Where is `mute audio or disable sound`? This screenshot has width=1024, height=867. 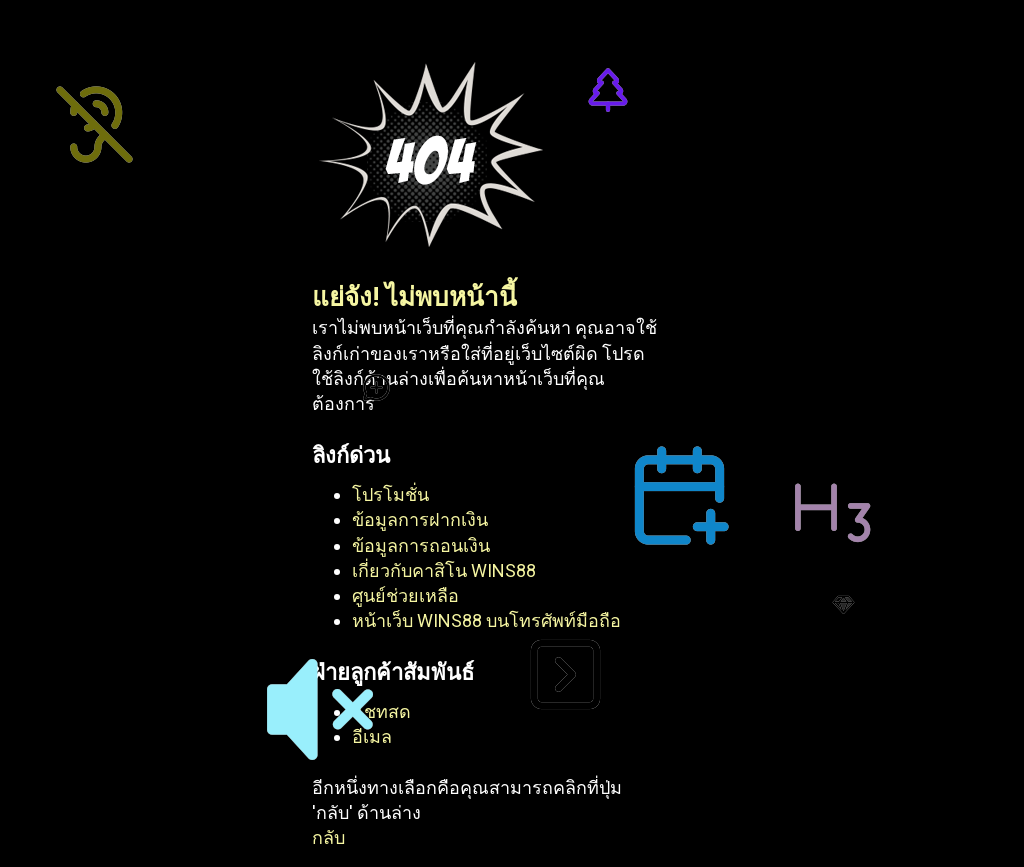 mute audio or disable sound is located at coordinates (94, 124).